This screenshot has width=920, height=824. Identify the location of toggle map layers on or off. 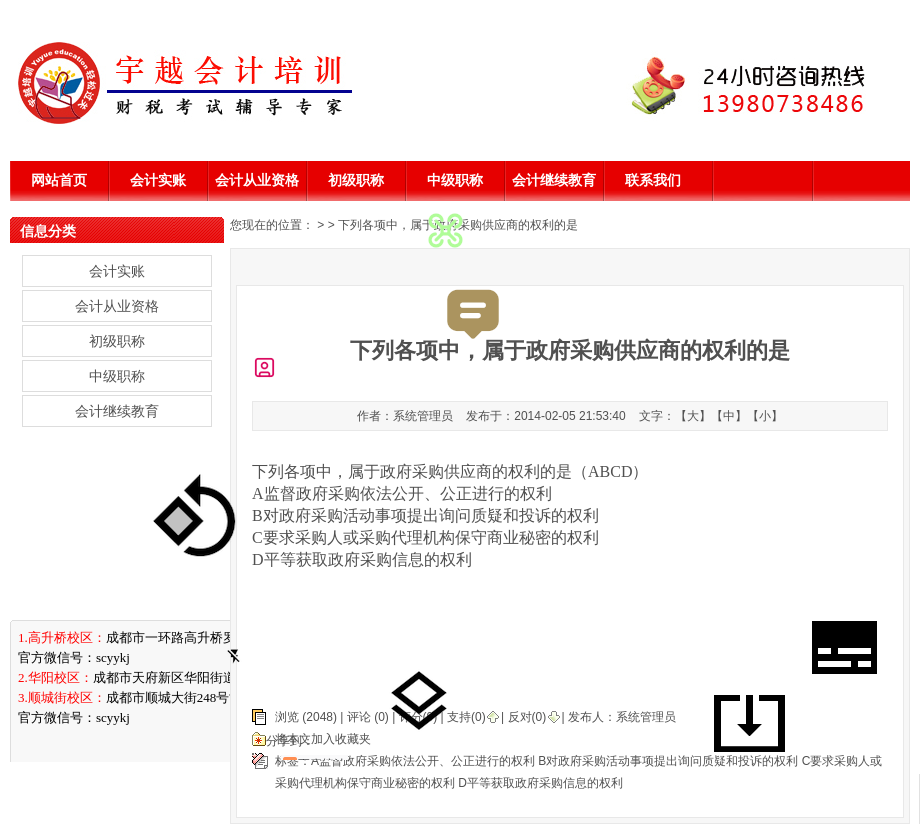
(419, 702).